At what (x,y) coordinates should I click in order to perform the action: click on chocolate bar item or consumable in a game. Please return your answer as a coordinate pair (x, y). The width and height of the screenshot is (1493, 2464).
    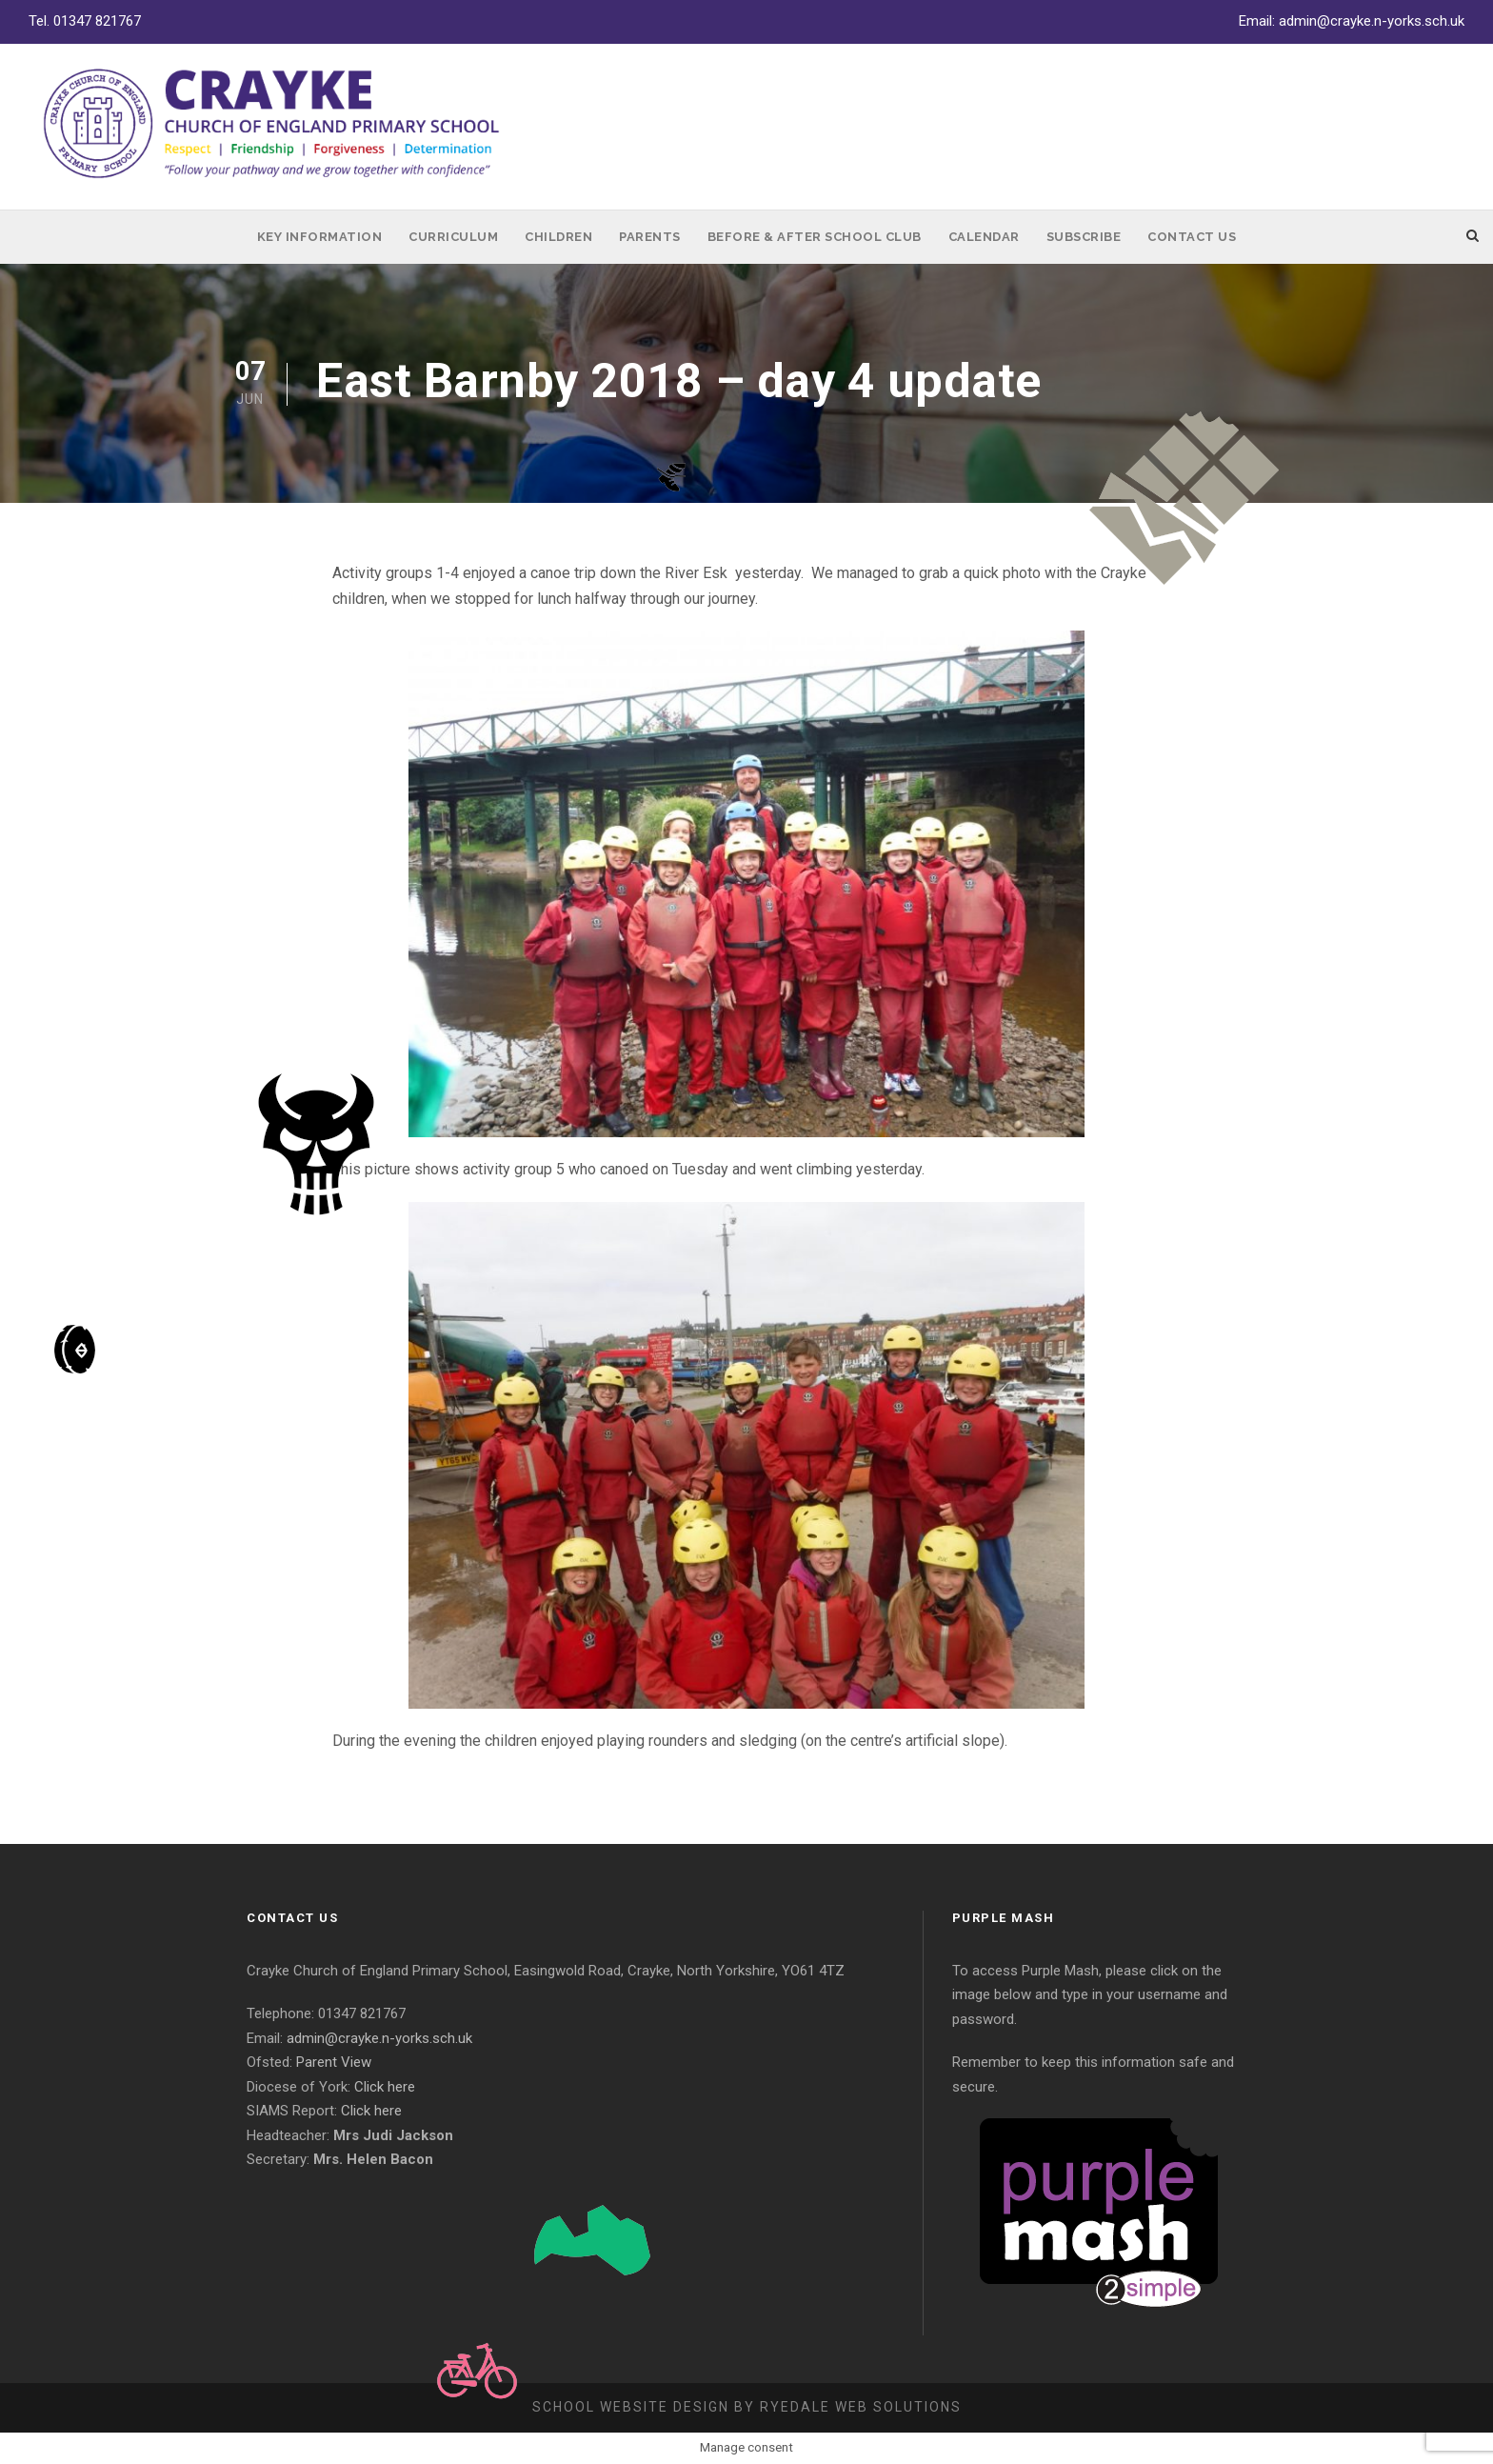
    Looking at the image, I should click on (1184, 490).